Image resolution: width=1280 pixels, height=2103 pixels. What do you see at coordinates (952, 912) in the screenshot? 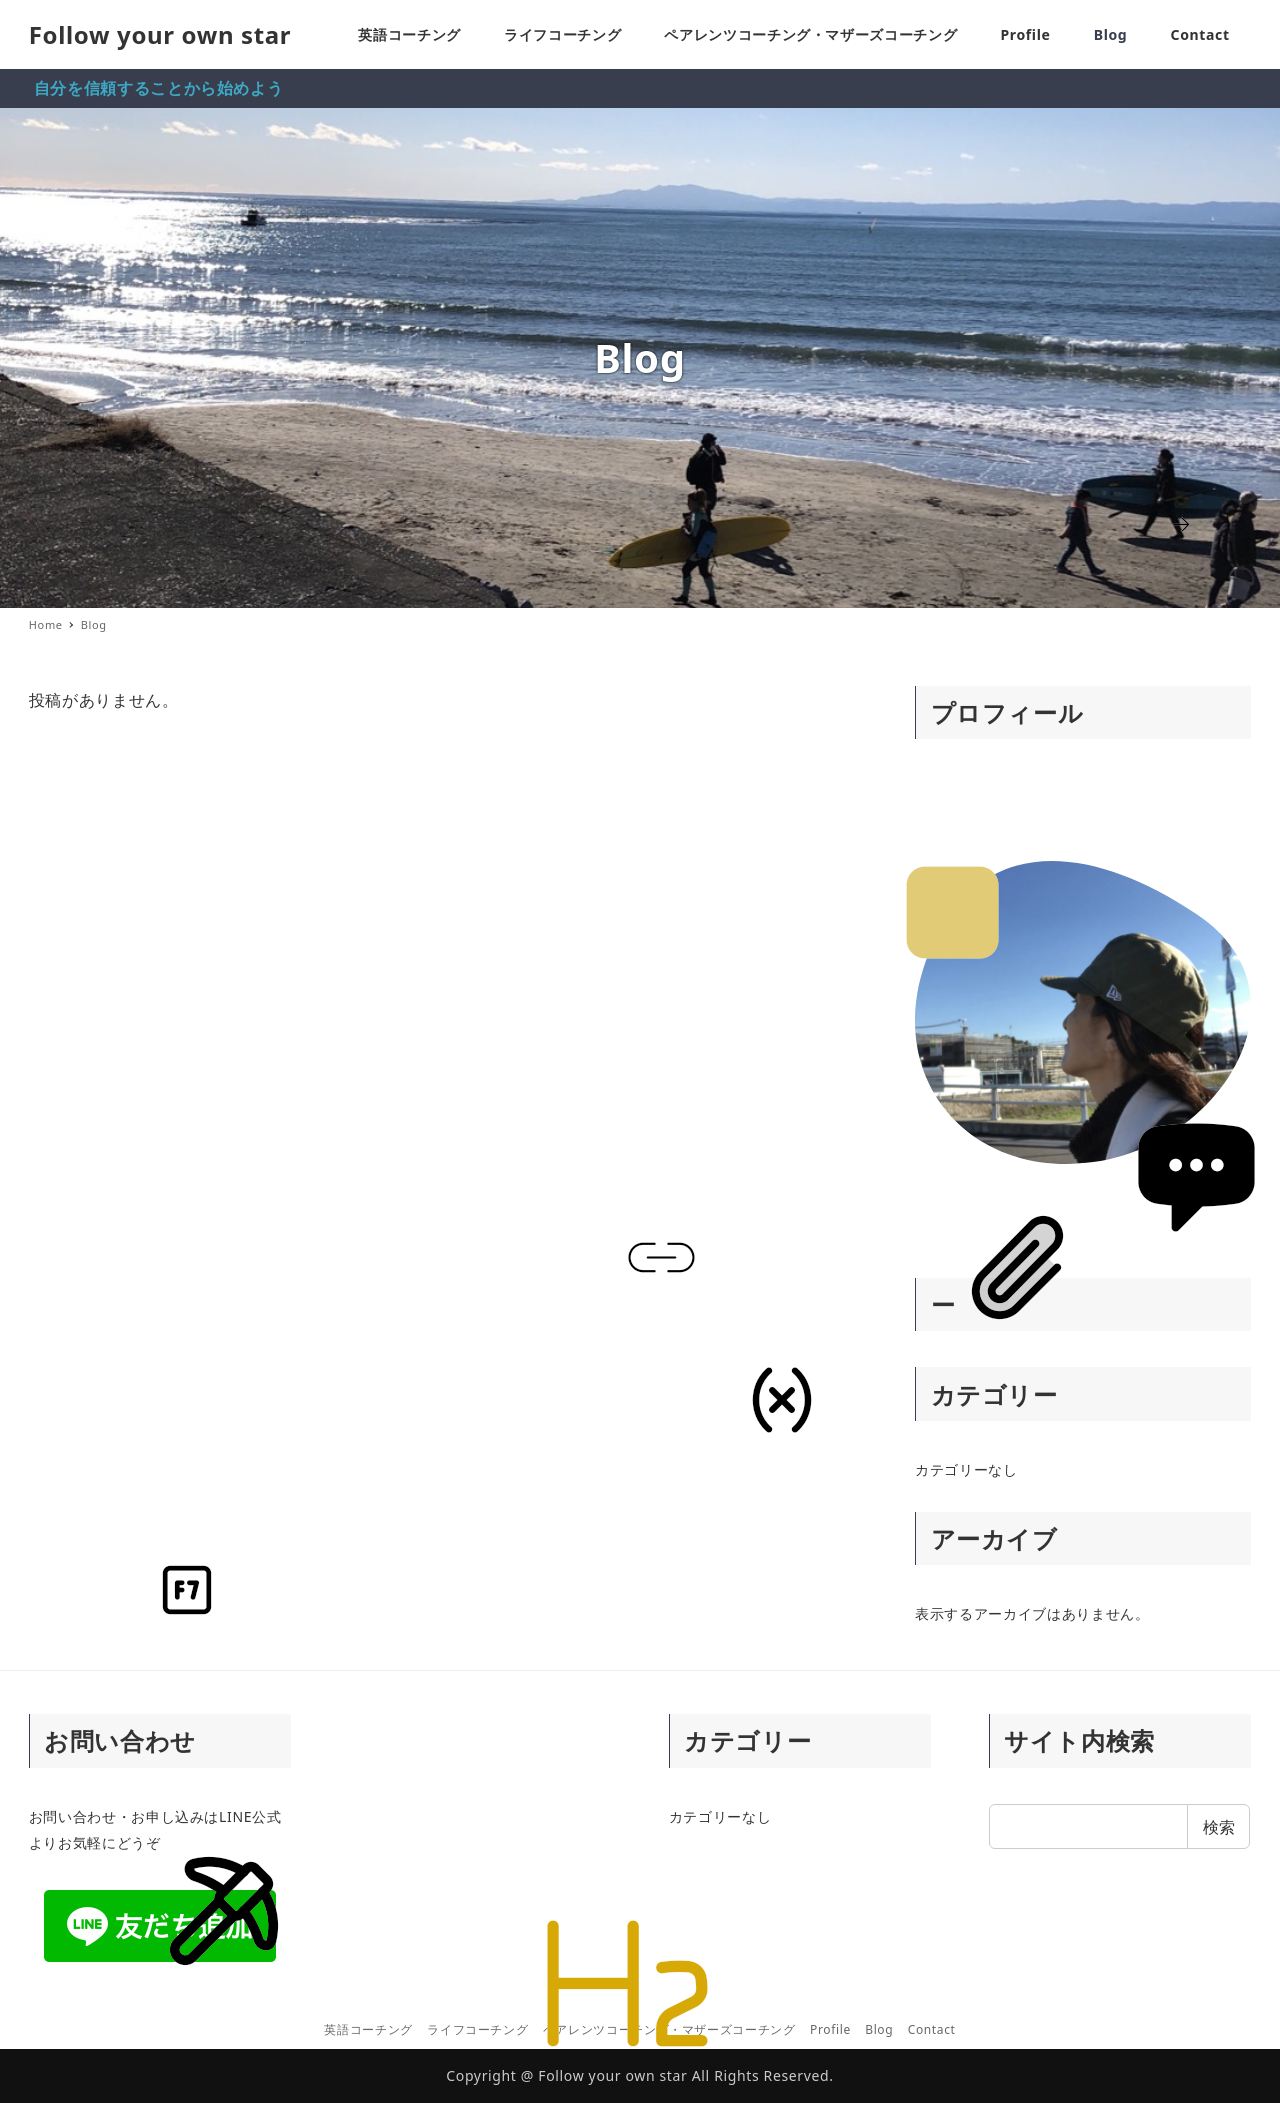
I see `stop media playback` at bounding box center [952, 912].